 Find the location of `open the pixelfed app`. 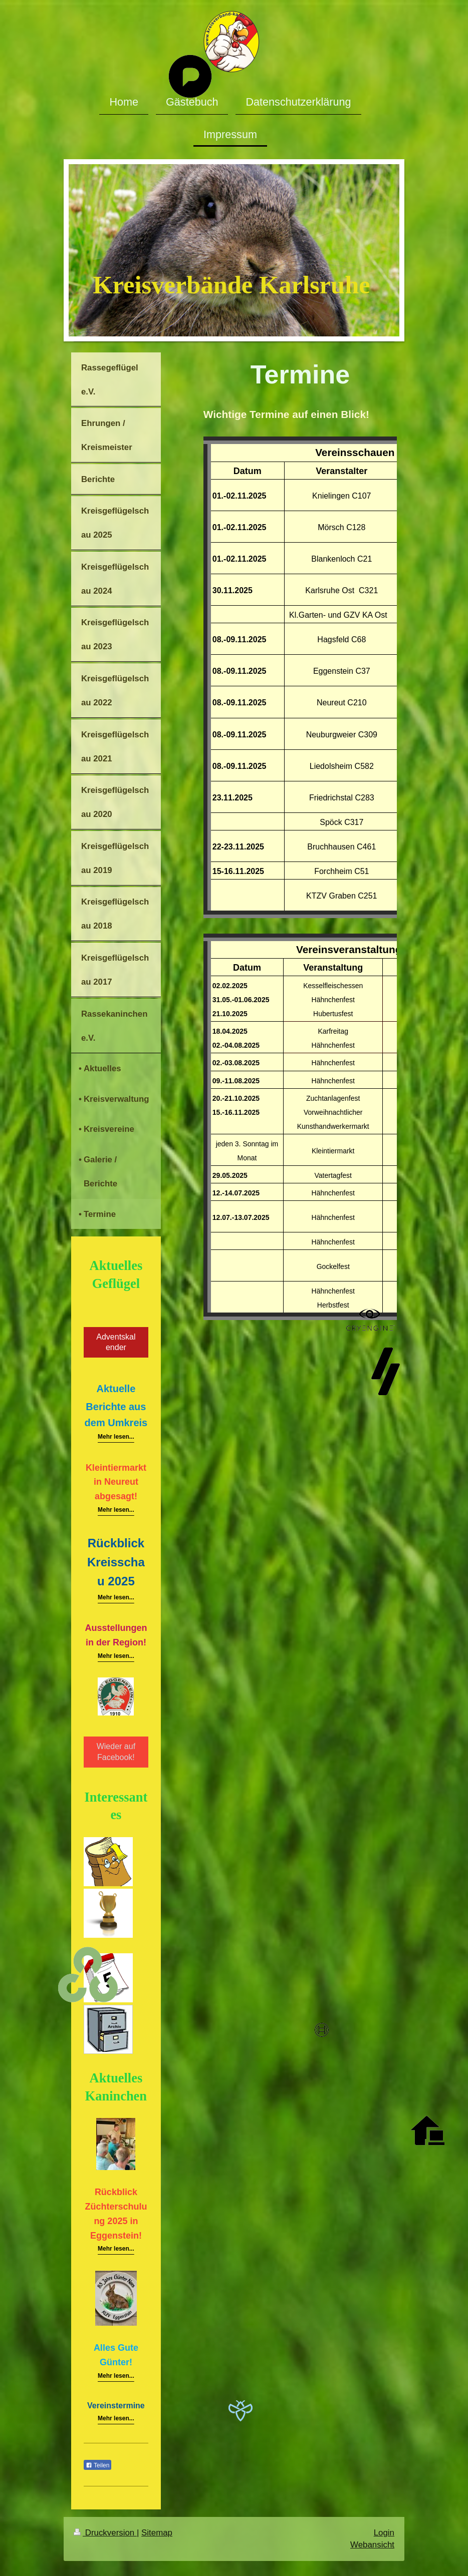

open the pixelfed app is located at coordinates (190, 76).